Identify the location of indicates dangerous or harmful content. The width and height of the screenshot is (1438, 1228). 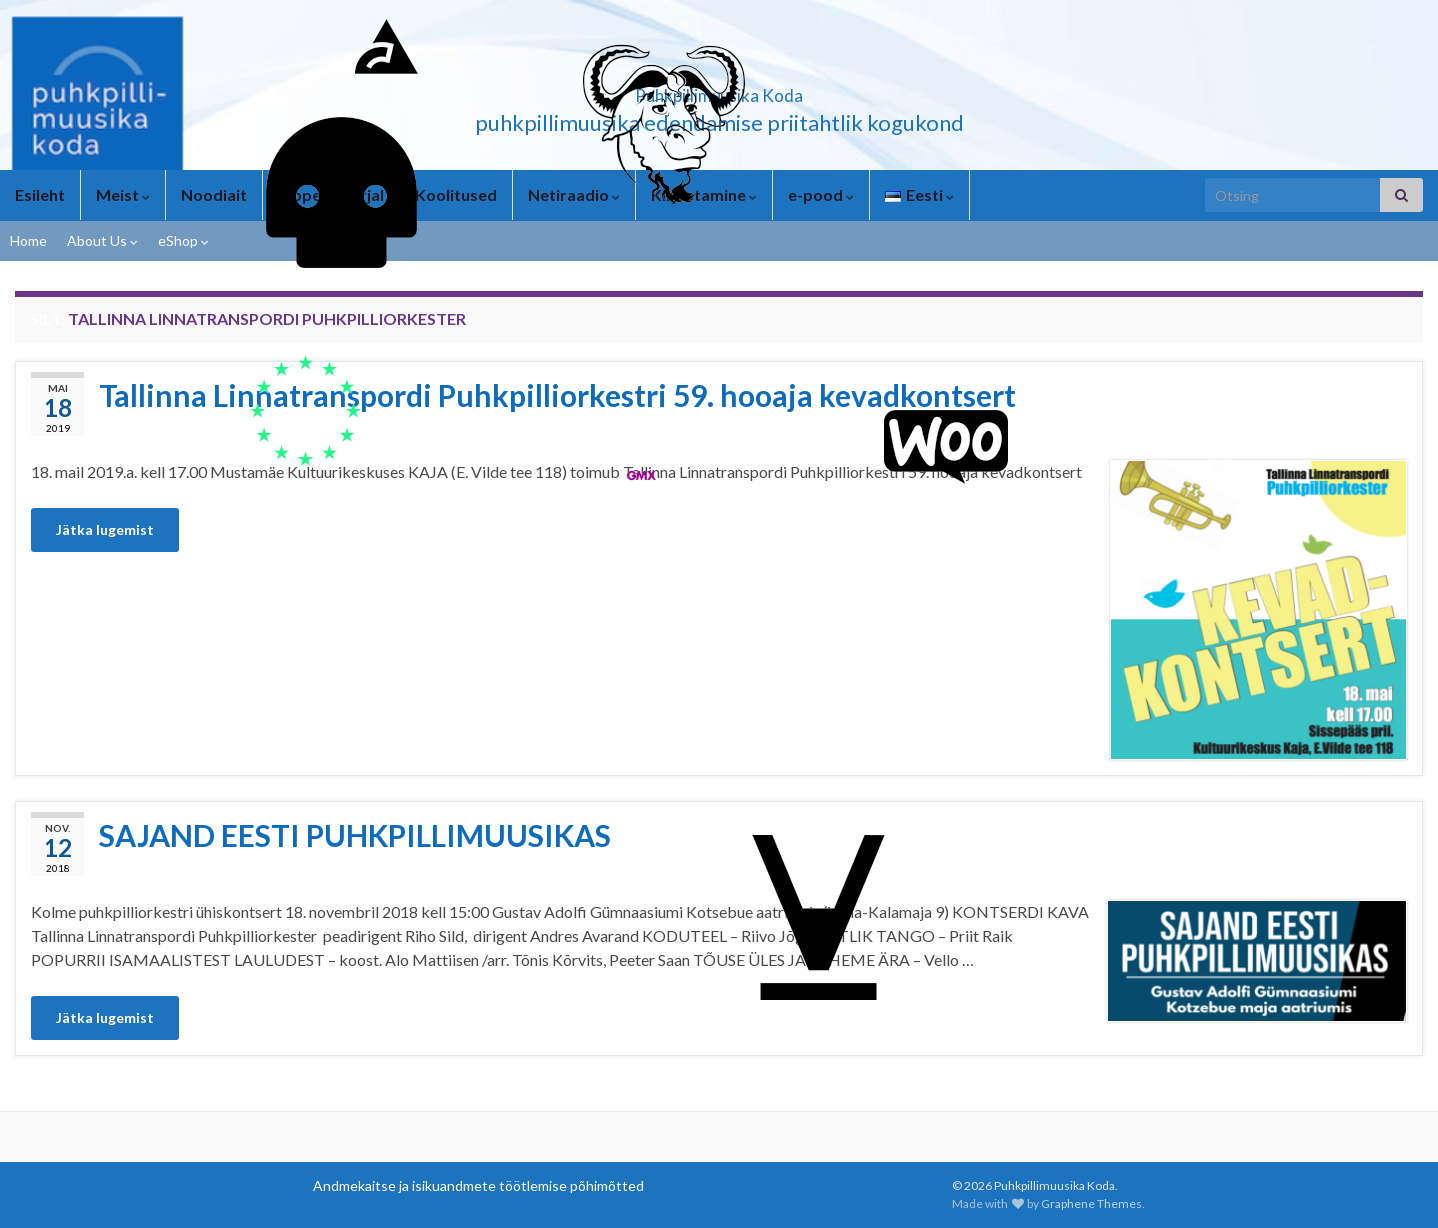
(341, 192).